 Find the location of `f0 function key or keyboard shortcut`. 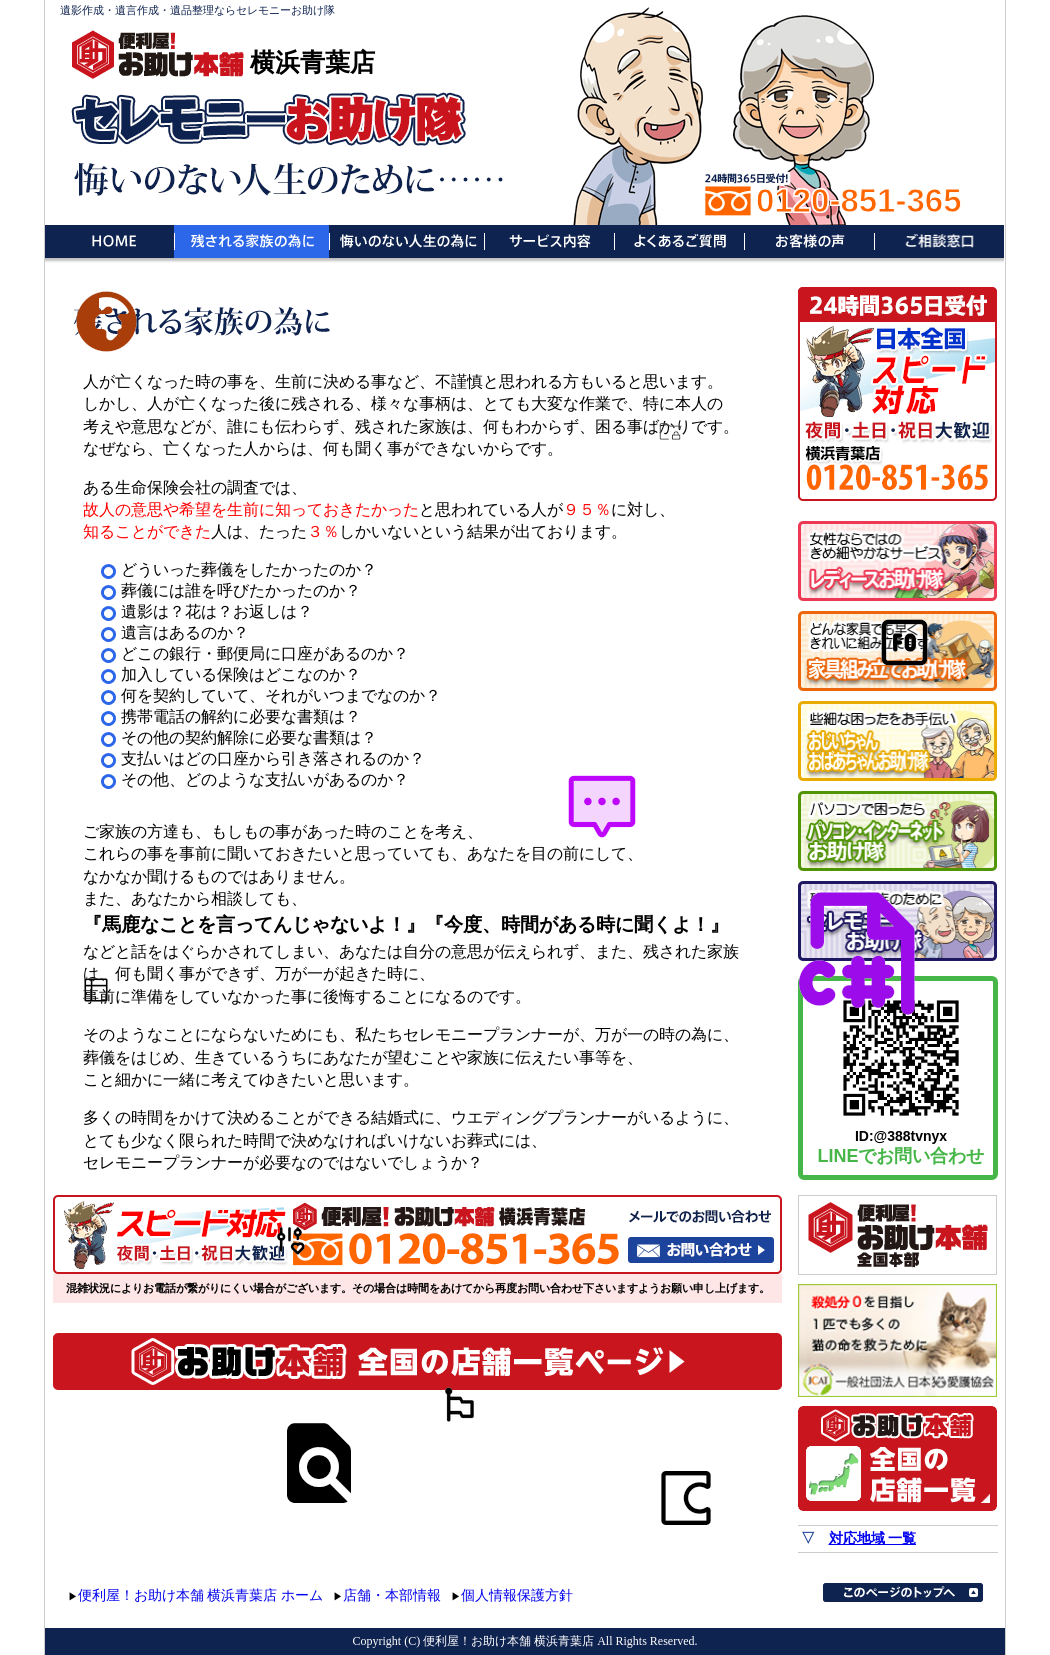

f0 function key or keyboard shortcut is located at coordinates (904, 642).